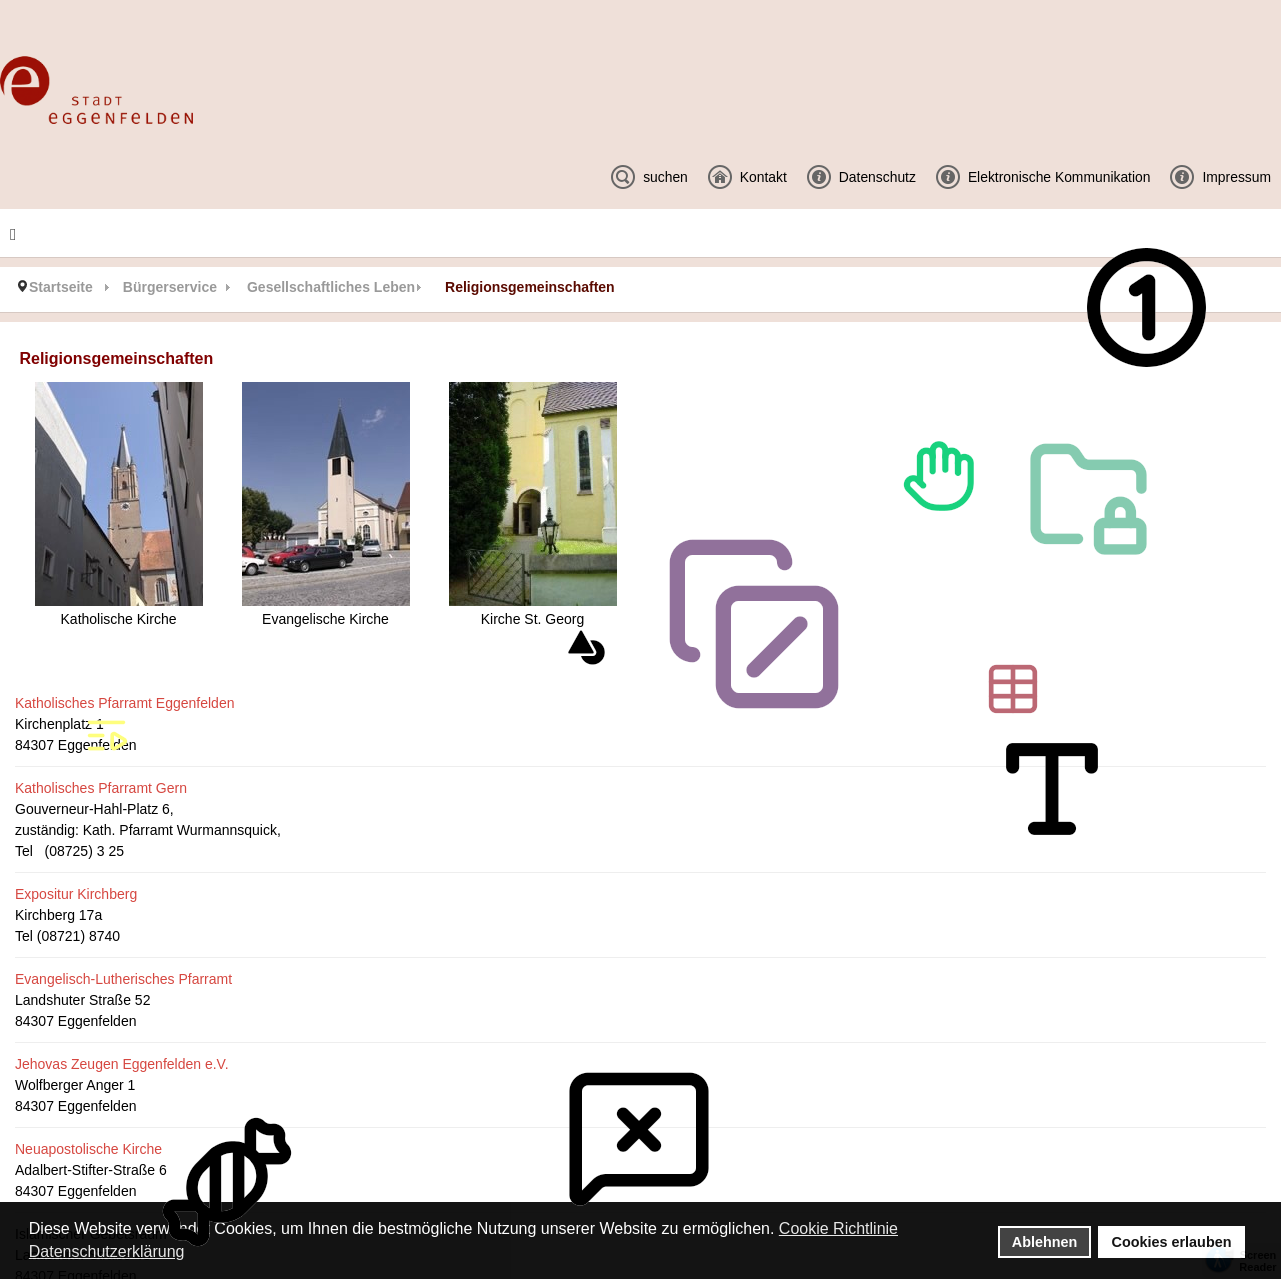 This screenshot has width=1281, height=1279. Describe the element at coordinates (586, 647) in the screenshot. I see `access shape tools or drawing options` at that location.